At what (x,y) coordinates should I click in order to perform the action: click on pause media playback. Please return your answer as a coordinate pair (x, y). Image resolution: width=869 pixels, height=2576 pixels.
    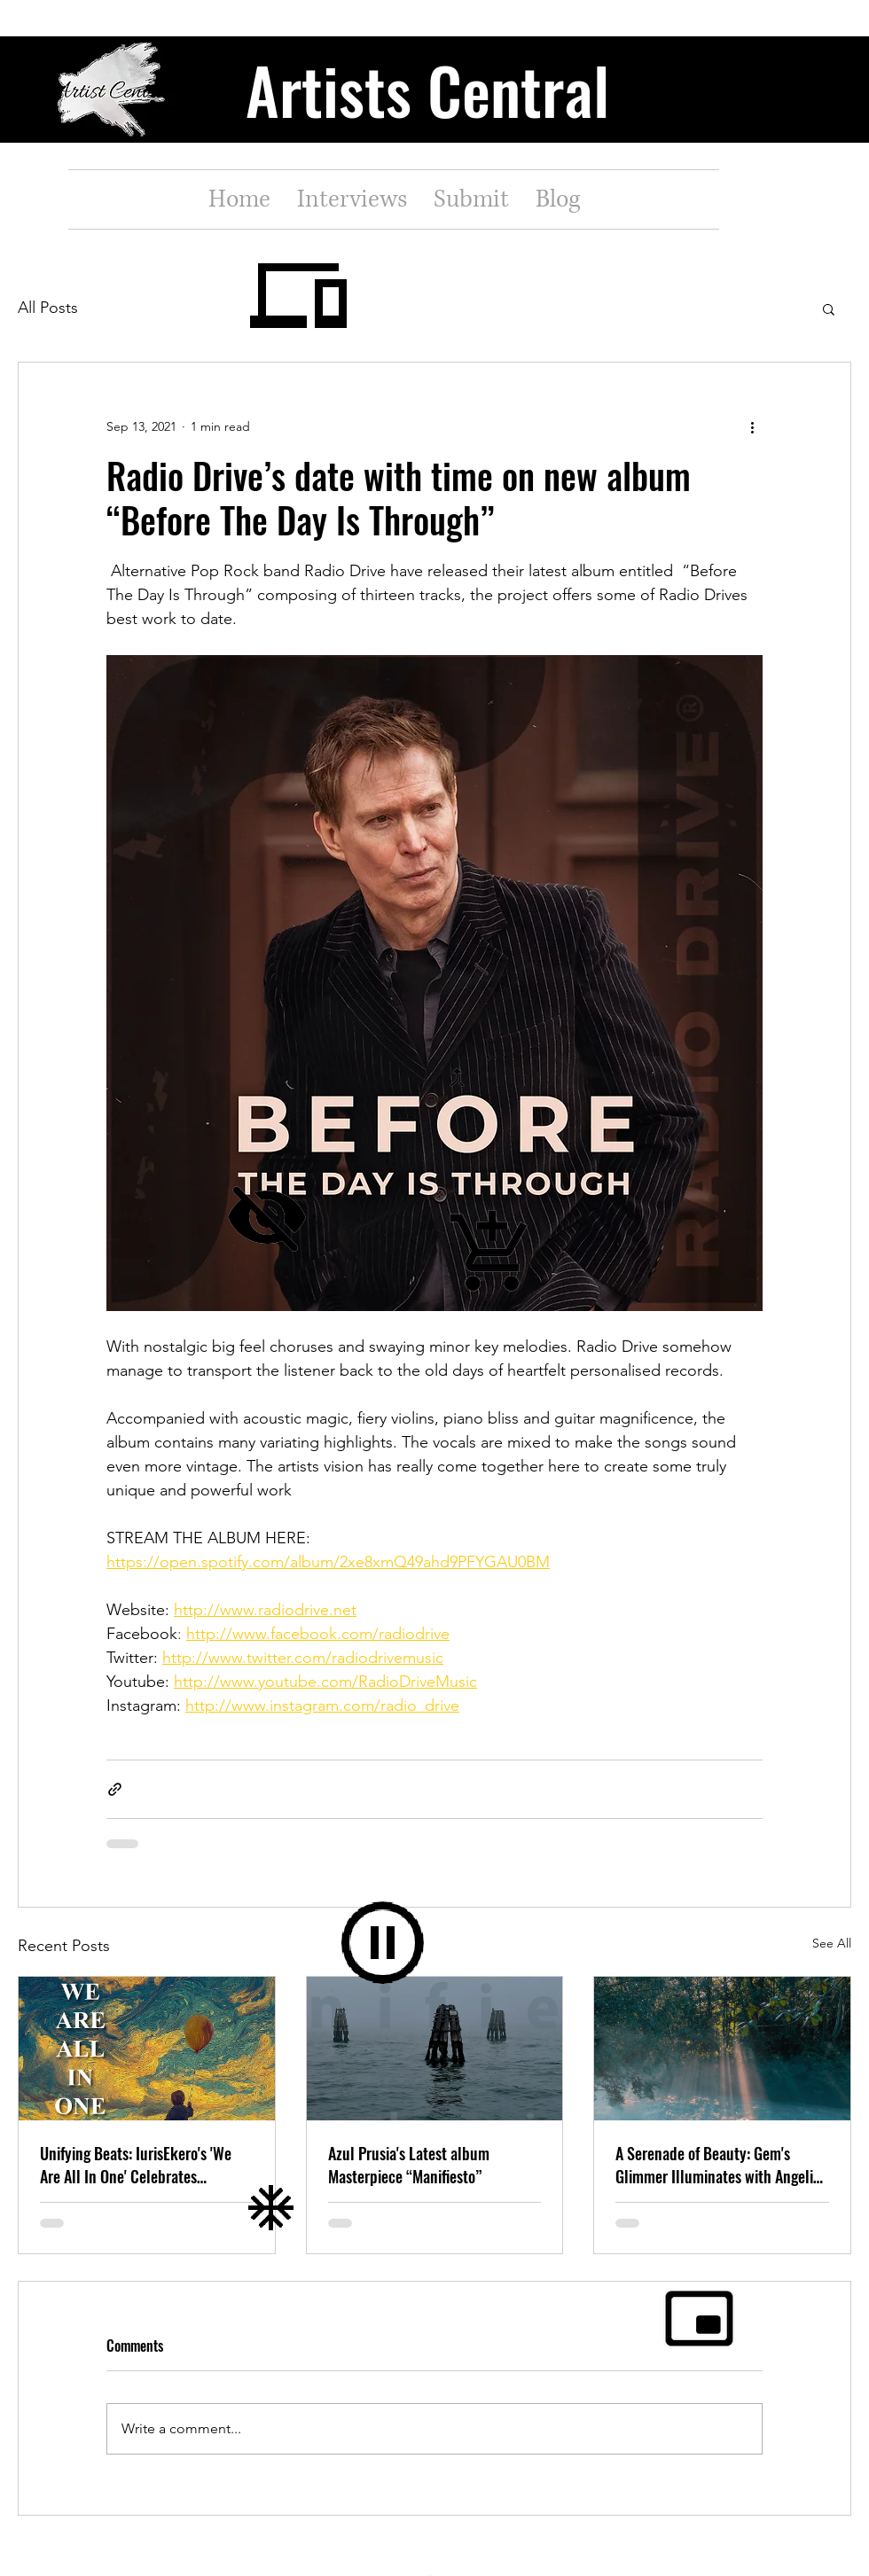
    Looking at the image, I should click on (382, 1942).